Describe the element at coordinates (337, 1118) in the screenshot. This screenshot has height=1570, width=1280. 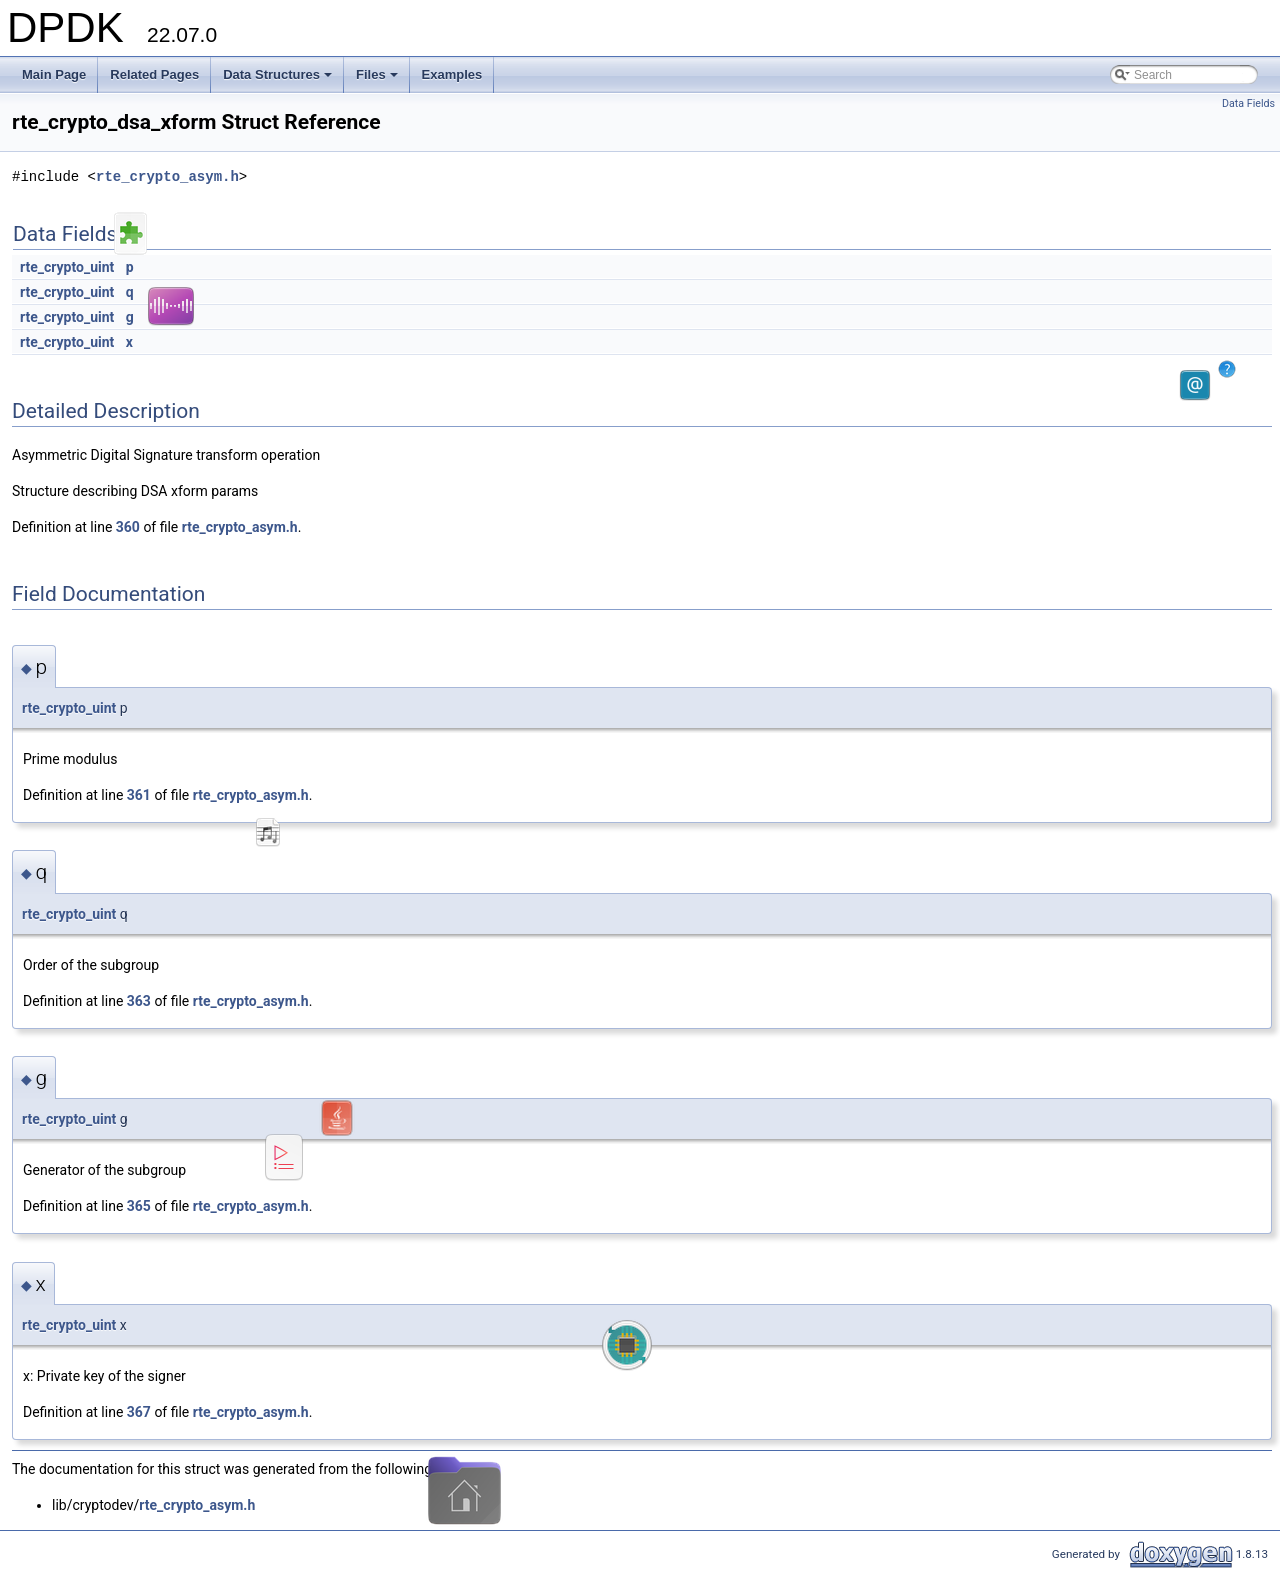
I see `indicates a java source code file` at that location.